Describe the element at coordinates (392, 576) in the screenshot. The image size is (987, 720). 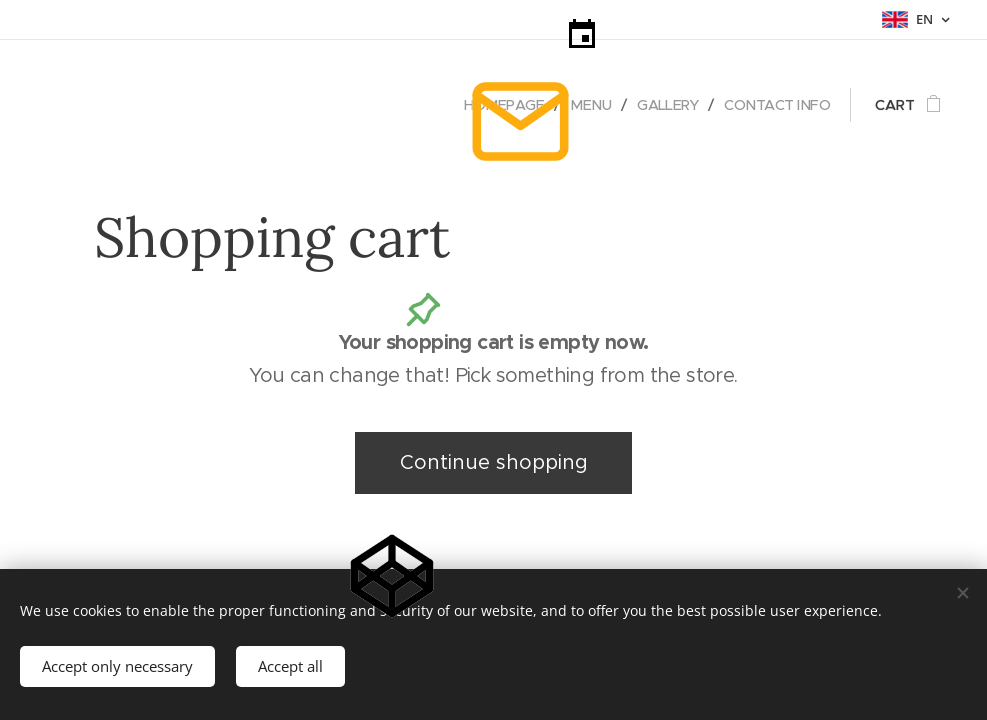
I see `open CodePen profile or project` at that location.